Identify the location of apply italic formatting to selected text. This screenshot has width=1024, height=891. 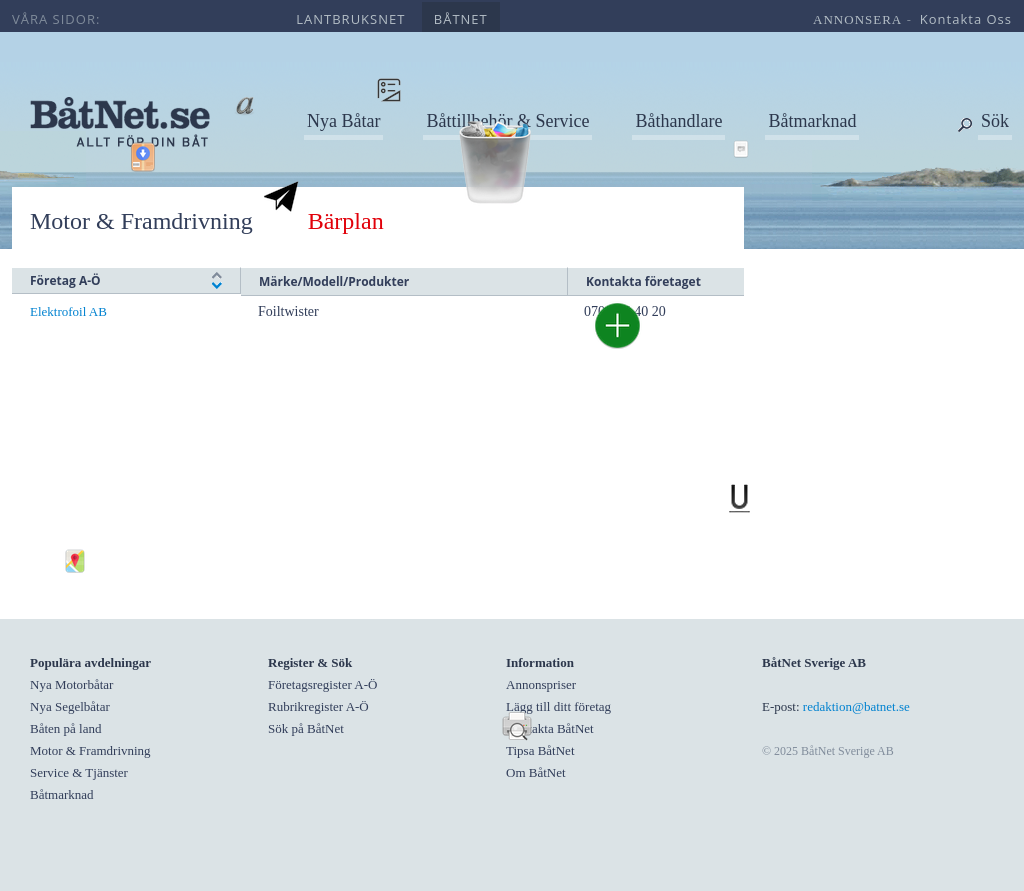
(245, 105).